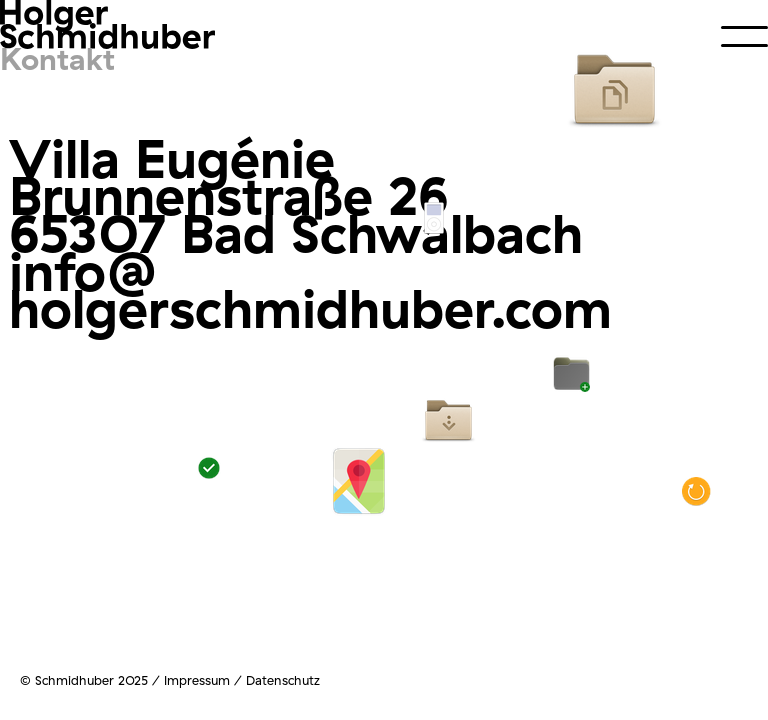  Describe the element at coordinates (614, 93) in the screenshot. I see `open your documents folder` at that location.